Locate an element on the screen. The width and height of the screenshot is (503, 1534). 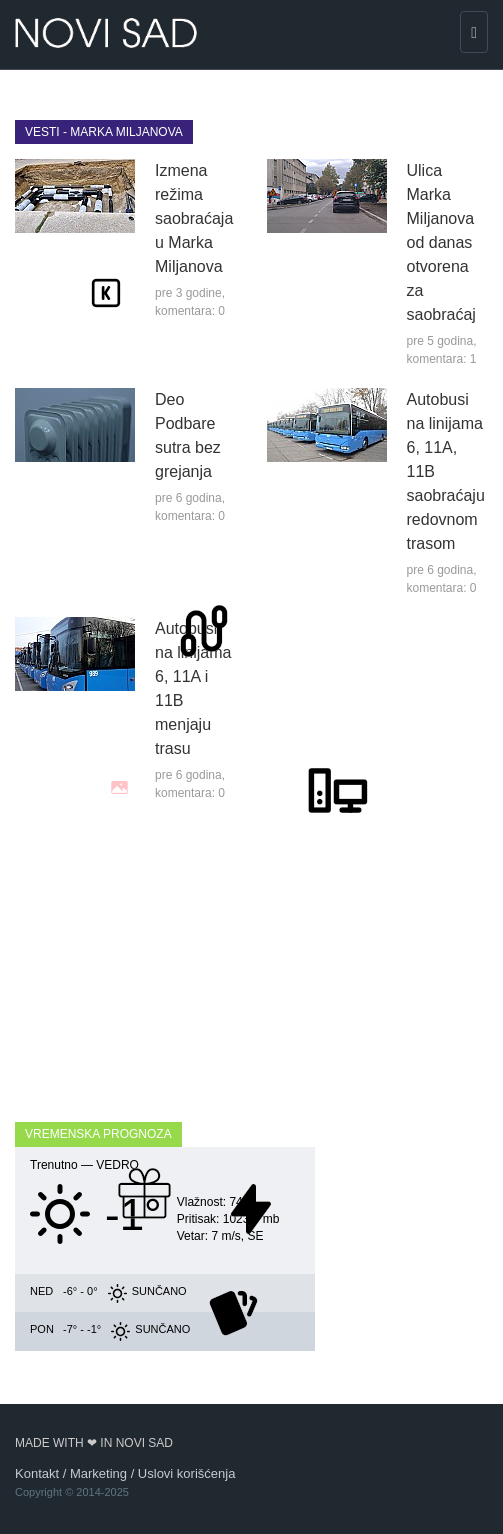
view your card collection is located at coordinates (233, 1312).